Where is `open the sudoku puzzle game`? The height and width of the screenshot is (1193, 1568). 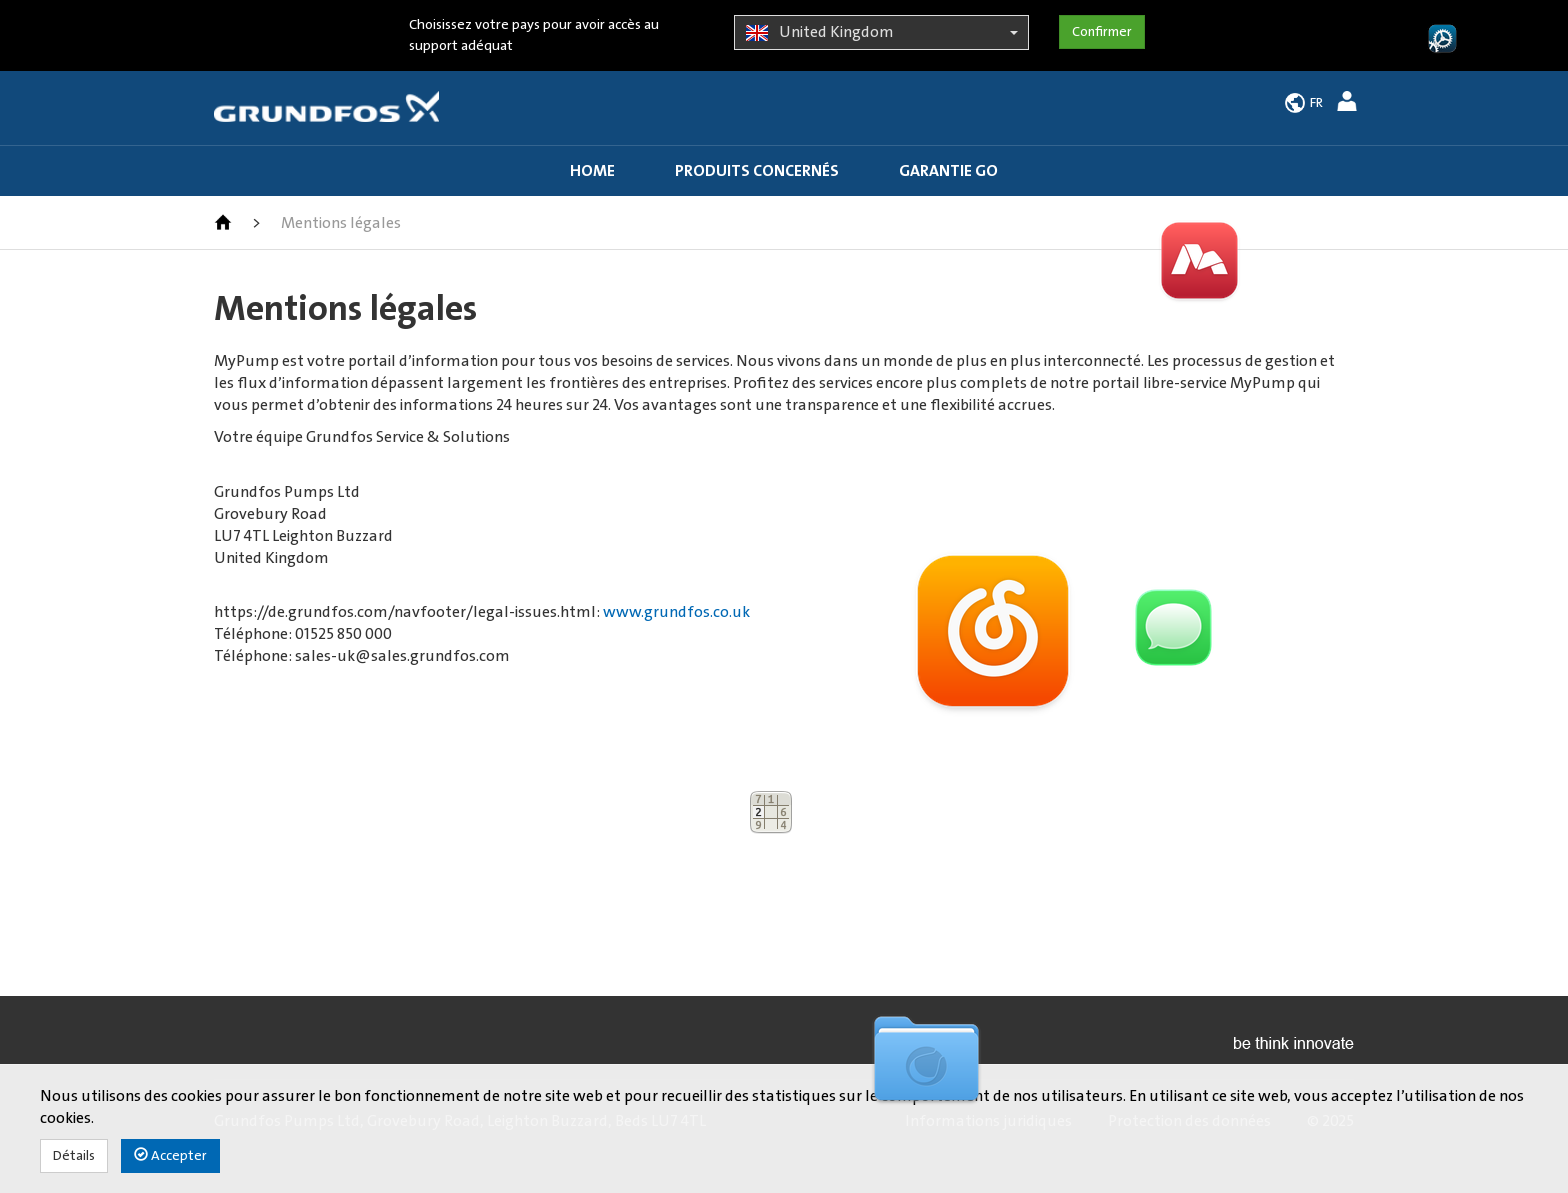 open the sudoku puzzle game is located at coordinates (771, 812).